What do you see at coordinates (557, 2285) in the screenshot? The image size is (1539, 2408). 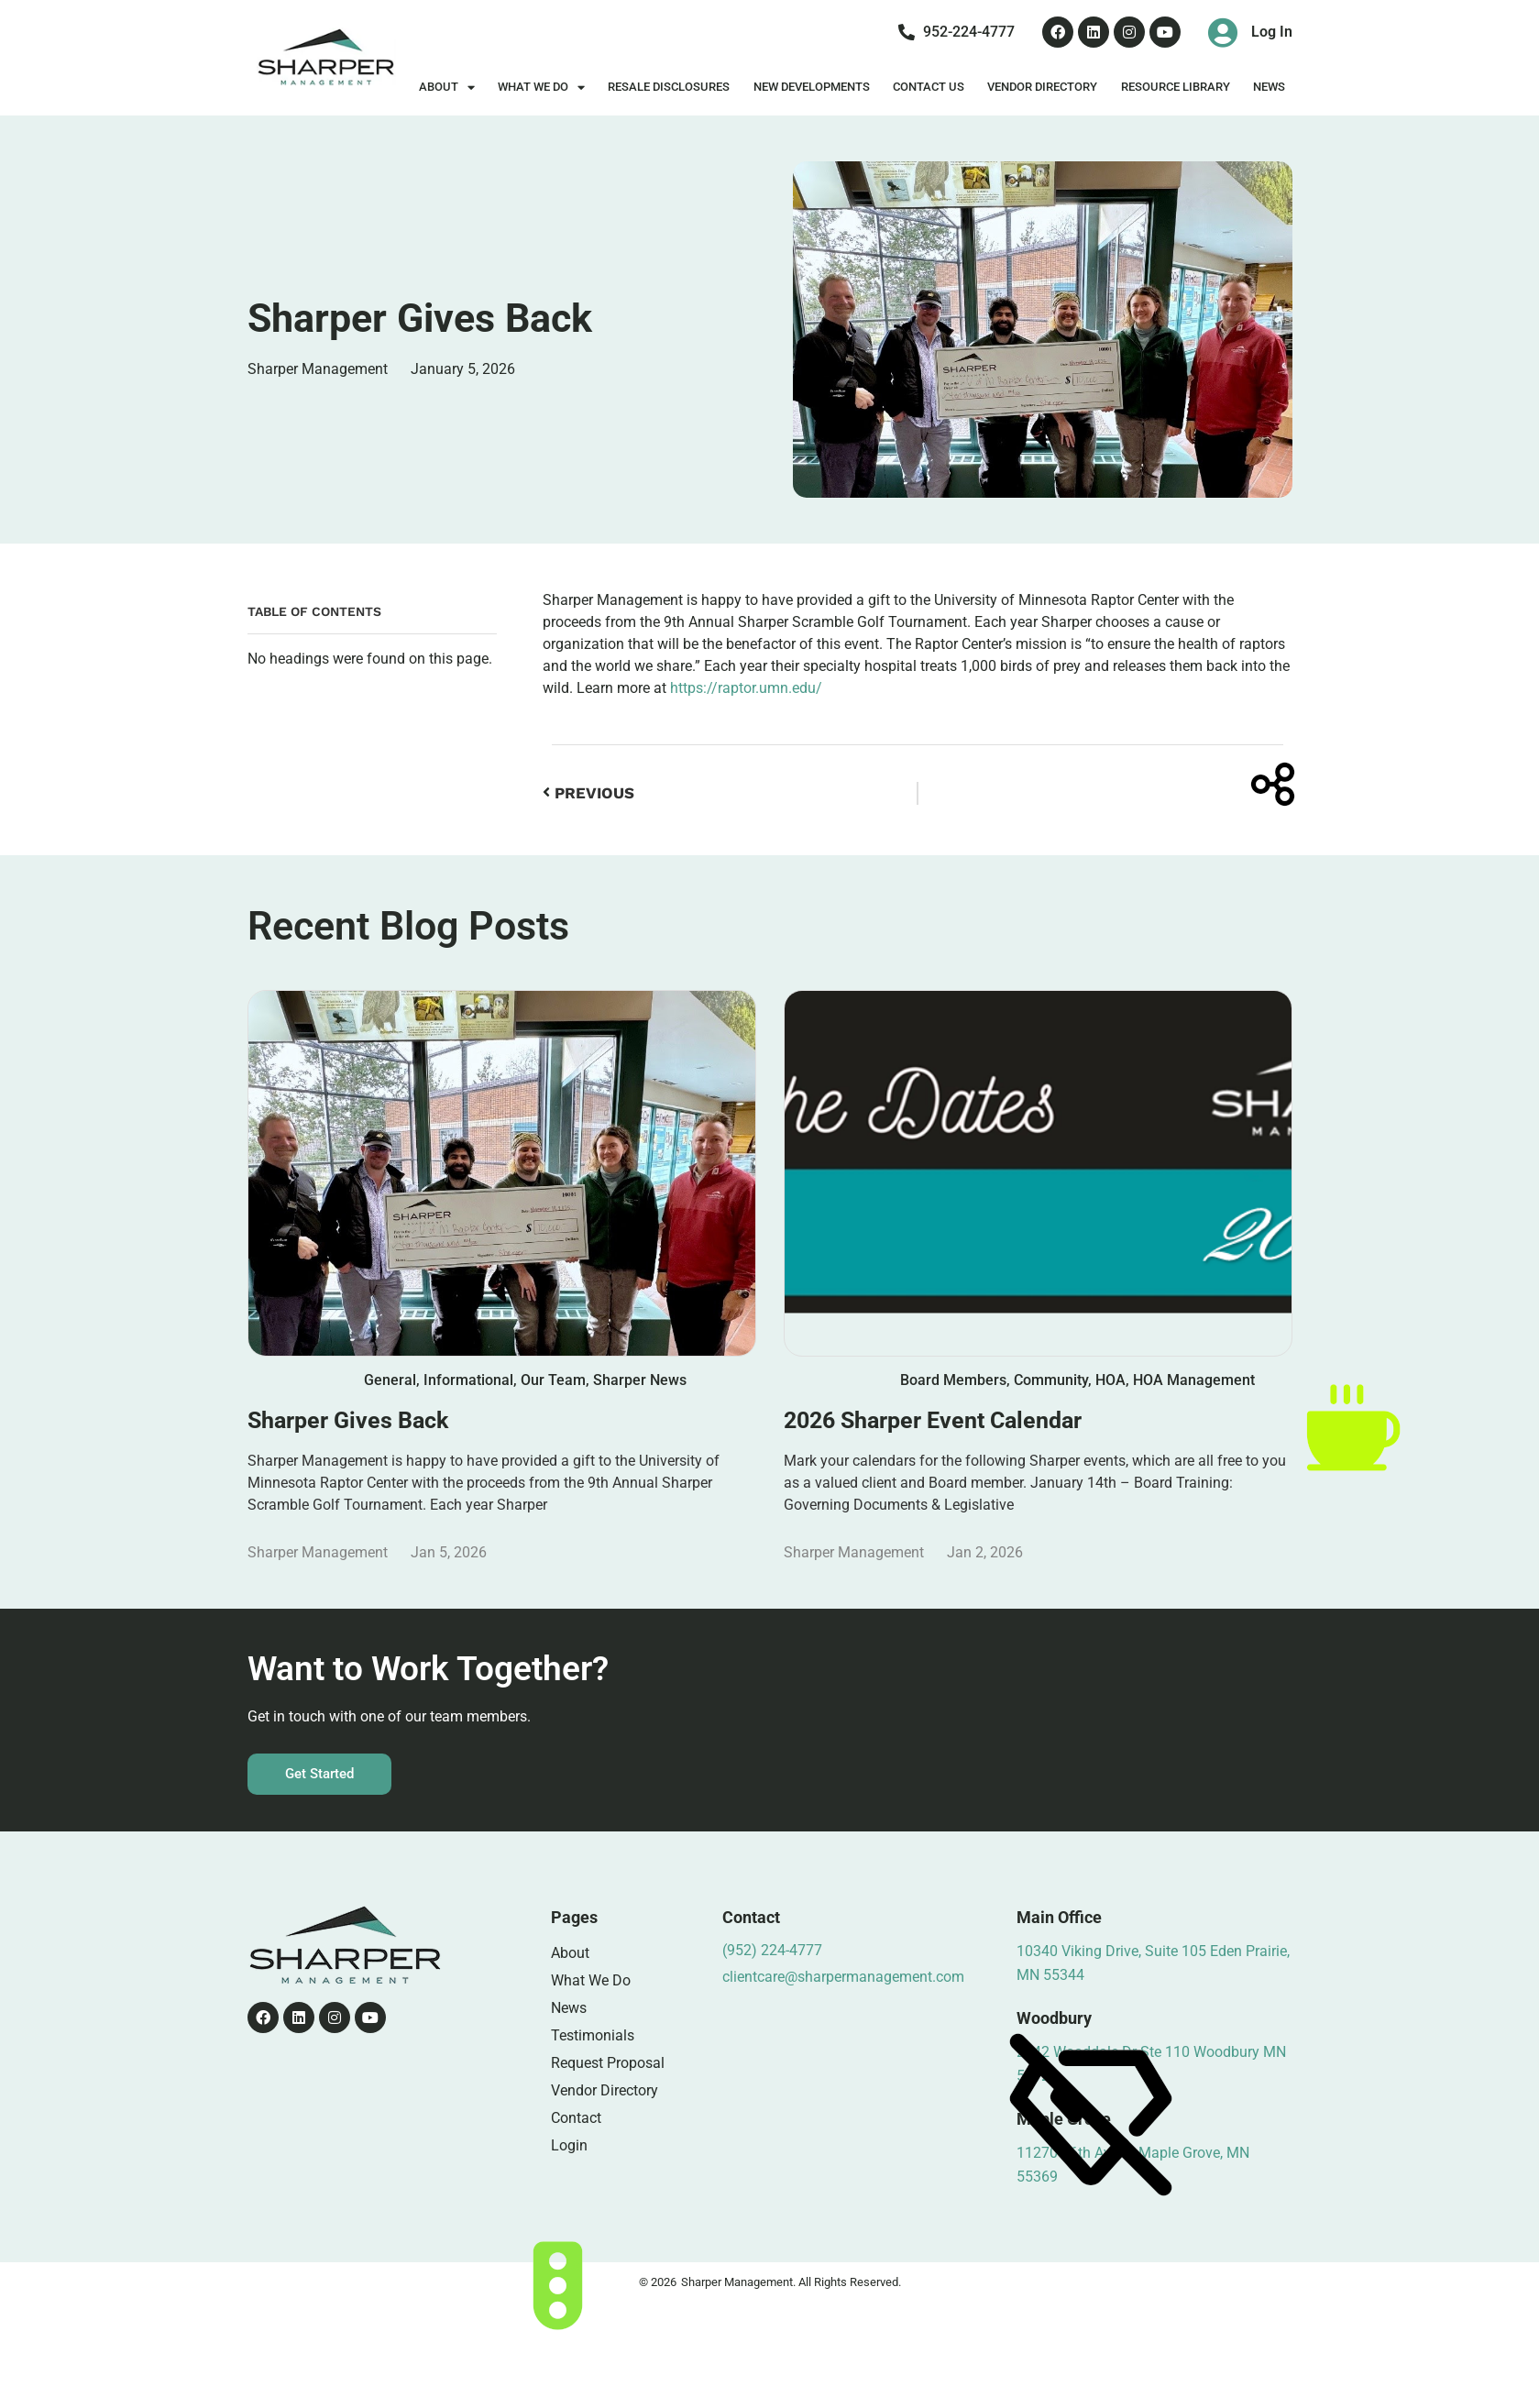 I see `traffic or navigation status indicator` at bounding box center [557, 2285].